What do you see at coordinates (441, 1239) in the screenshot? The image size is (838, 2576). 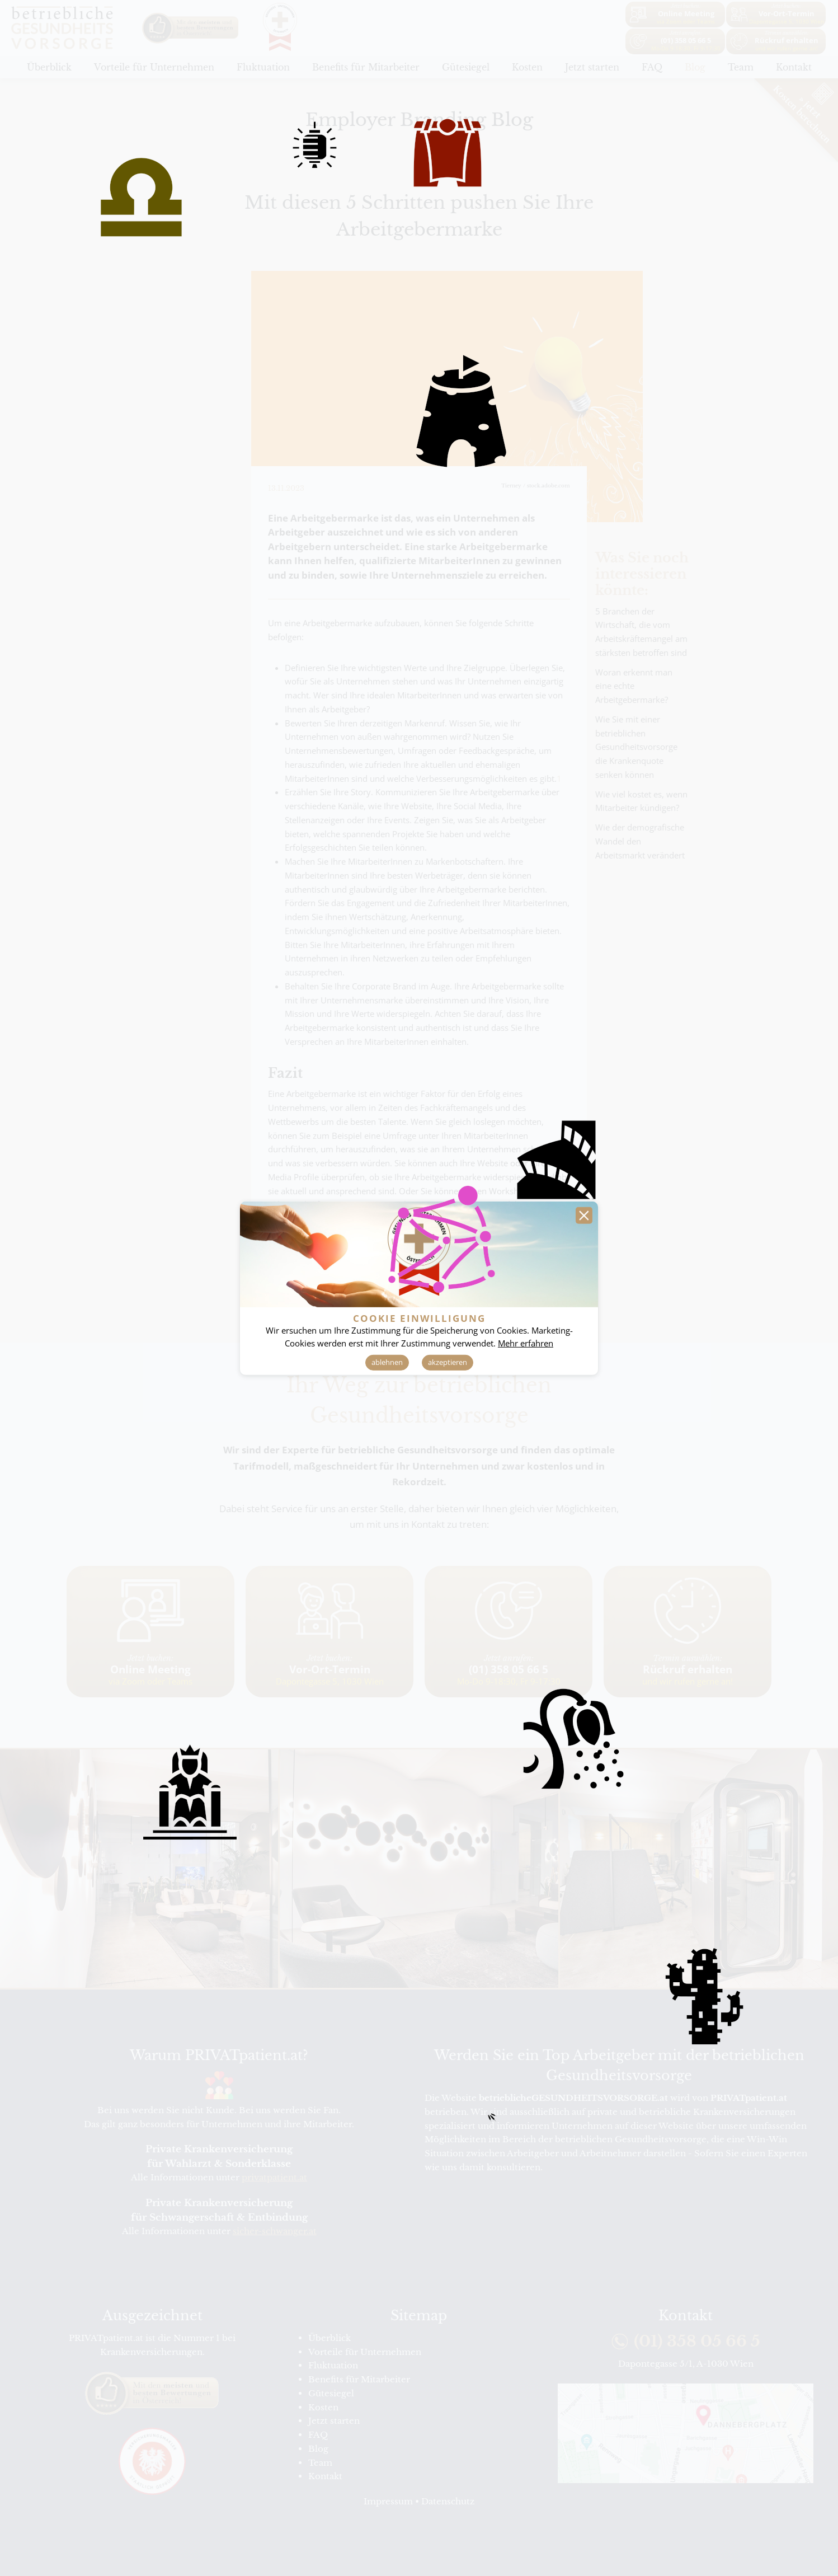 I see `view mesh network topology` at bounding box center [441, 1239].